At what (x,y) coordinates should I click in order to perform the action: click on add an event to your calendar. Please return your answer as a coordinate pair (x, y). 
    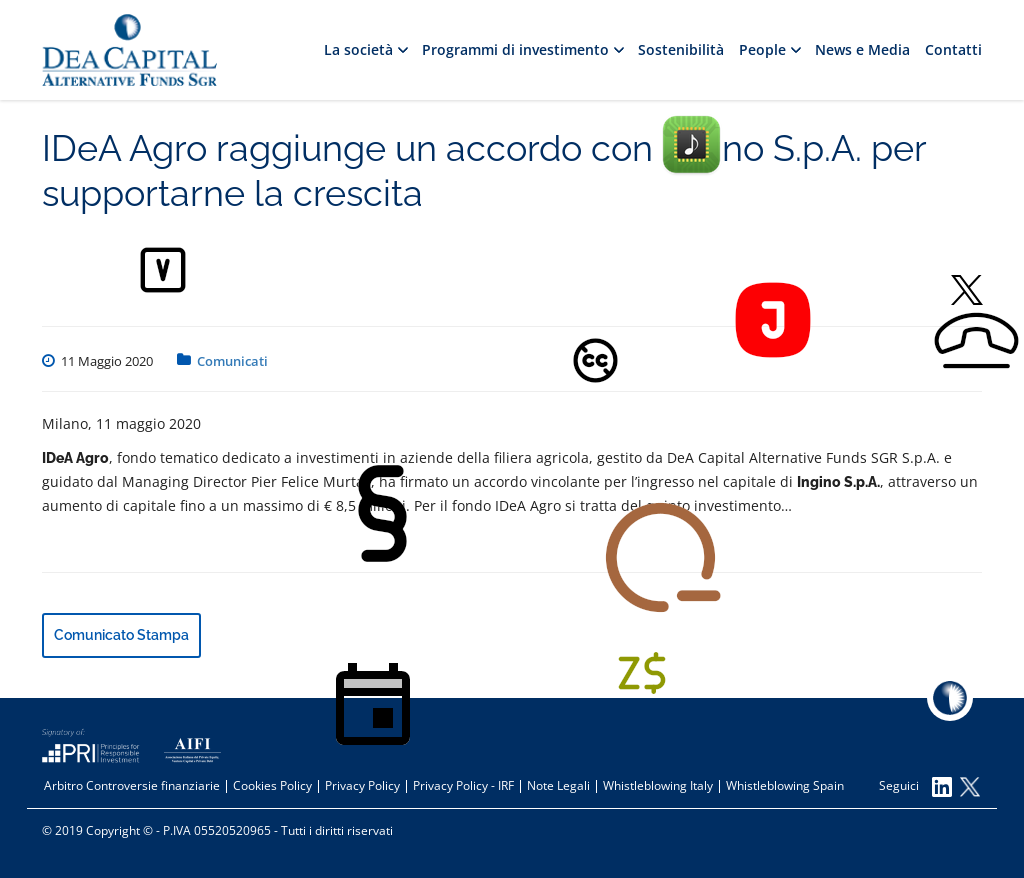
    Looking at the image, I should click on (373, 708).